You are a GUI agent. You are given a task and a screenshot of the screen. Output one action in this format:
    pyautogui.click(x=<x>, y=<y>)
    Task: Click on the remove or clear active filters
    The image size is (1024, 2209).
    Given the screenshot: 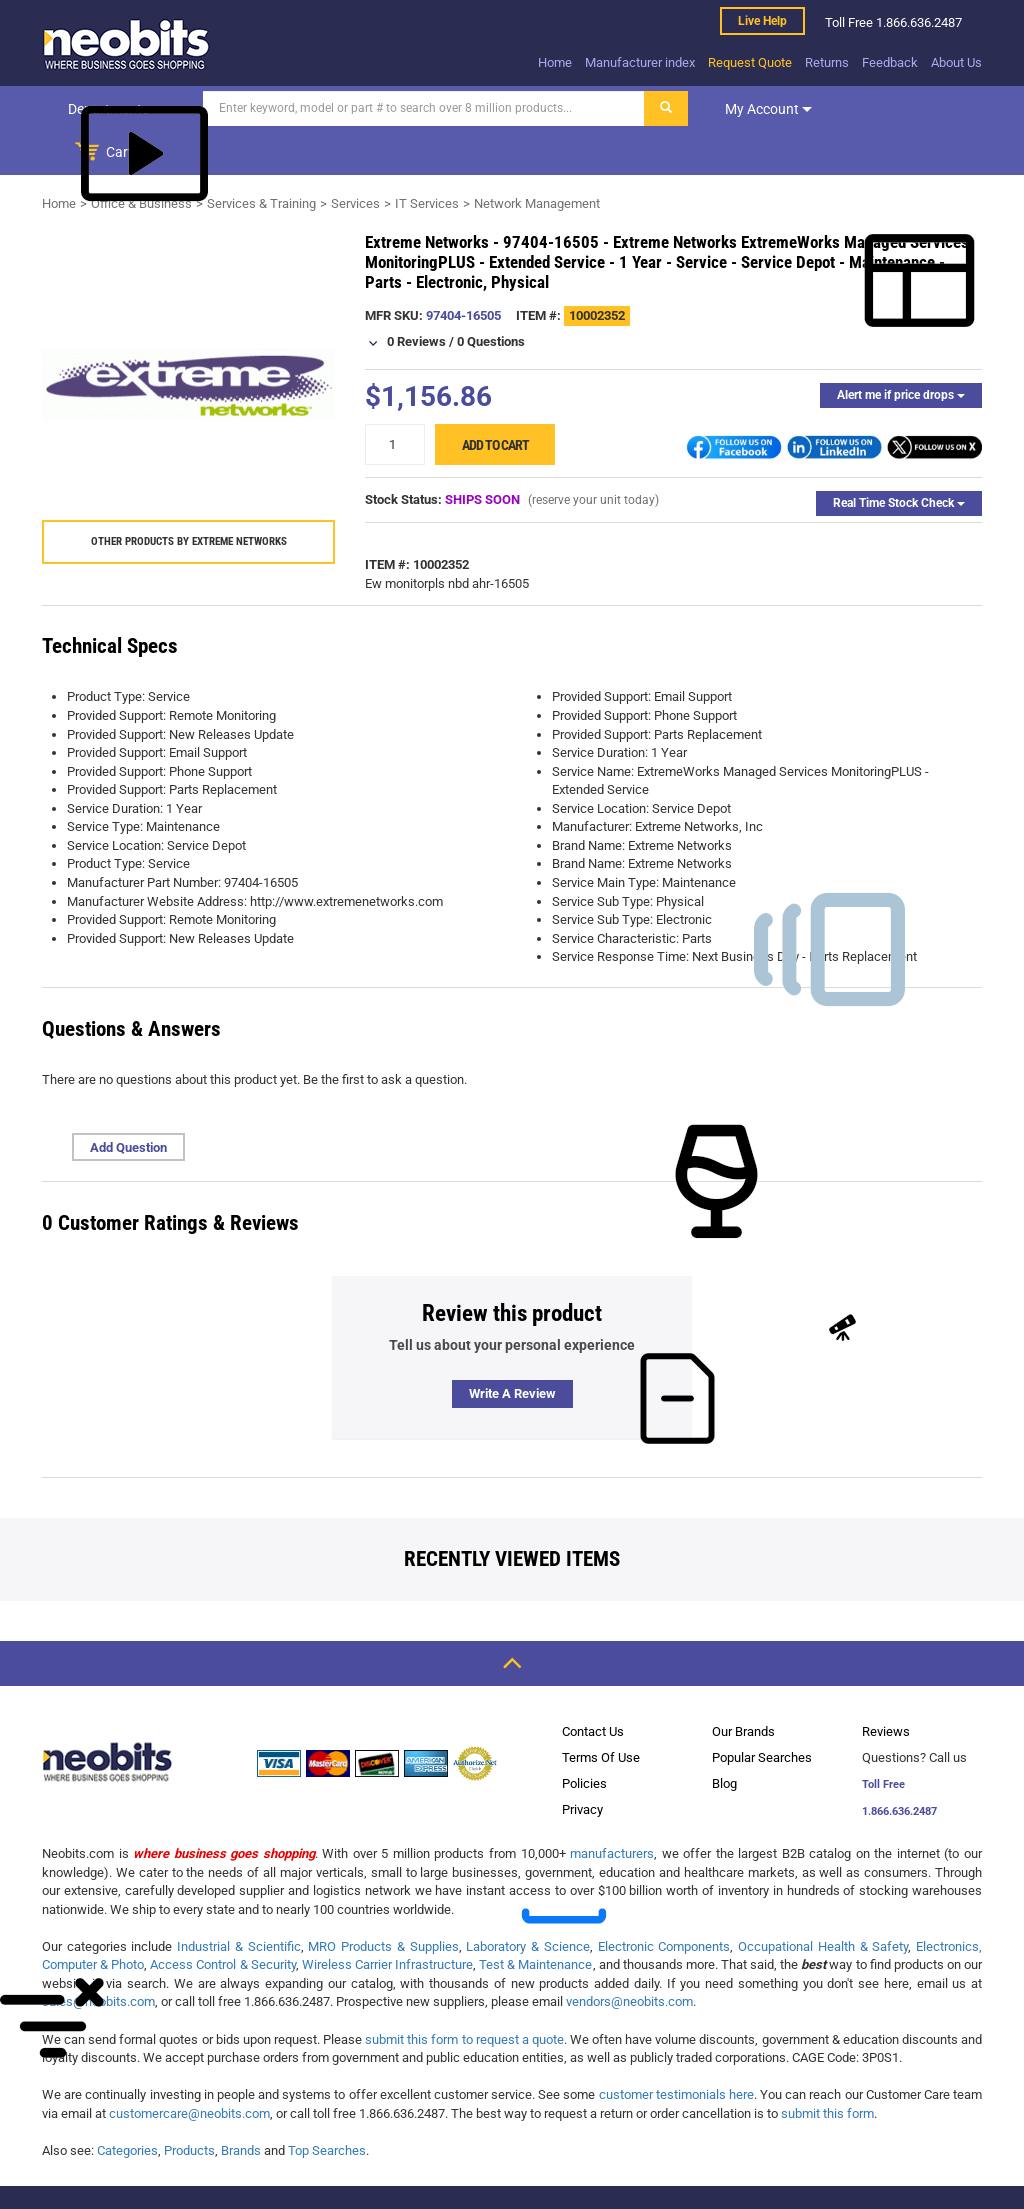 What is the action you would take?
    pyautogui.click(x=53, y=2028)
    